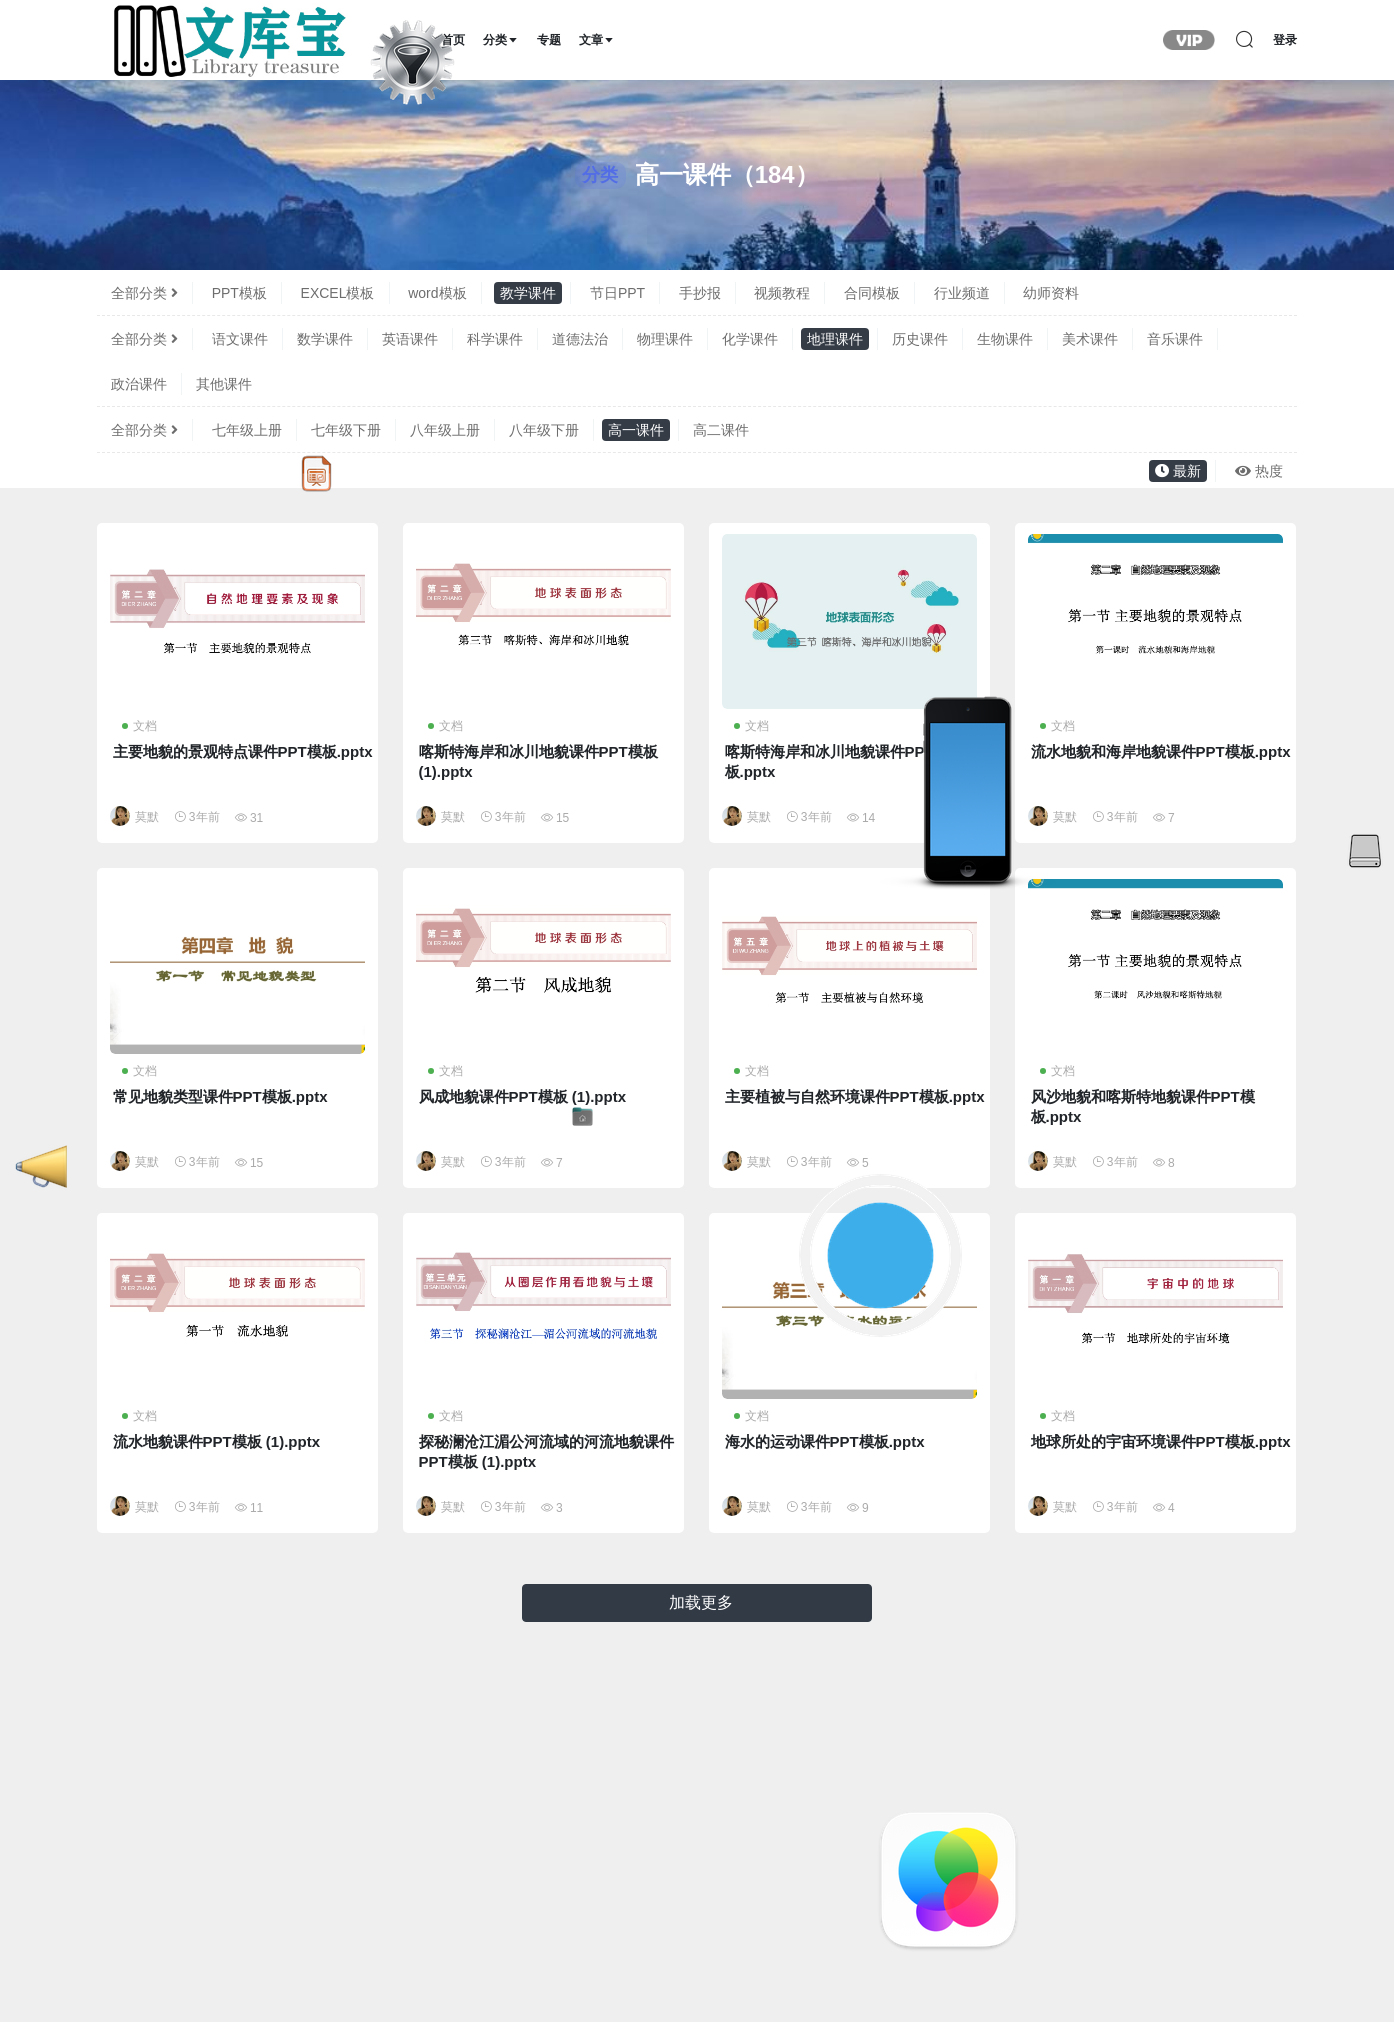  I want to click on access automator actions or workflows, so click(42, 1166).